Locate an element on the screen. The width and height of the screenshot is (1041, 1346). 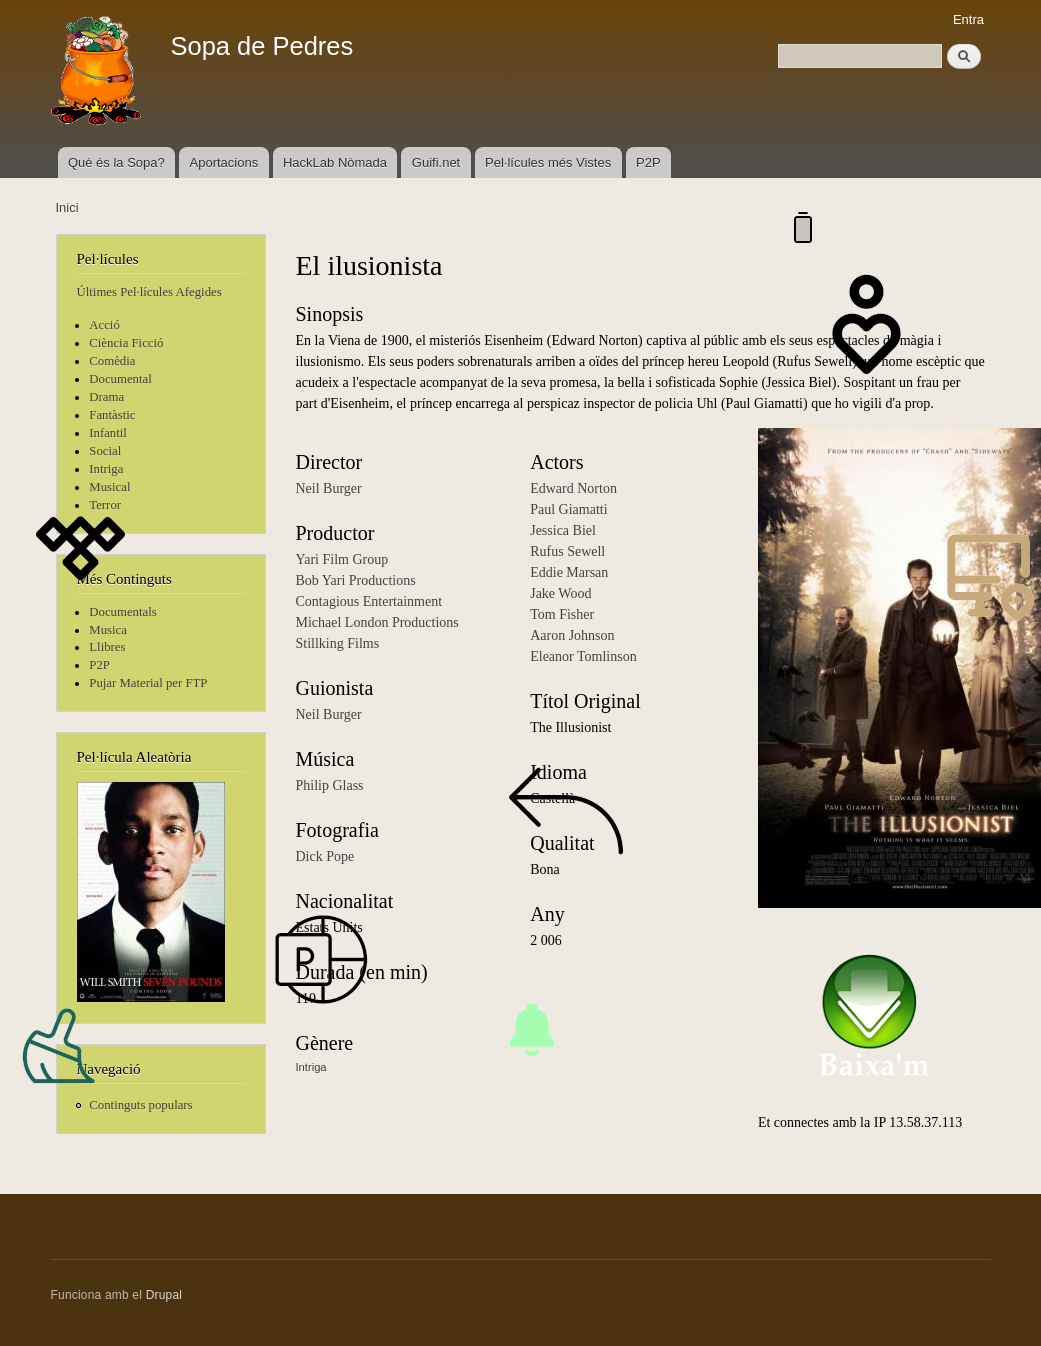
open Tidal music streaming app is located at coordinates (80, 545).